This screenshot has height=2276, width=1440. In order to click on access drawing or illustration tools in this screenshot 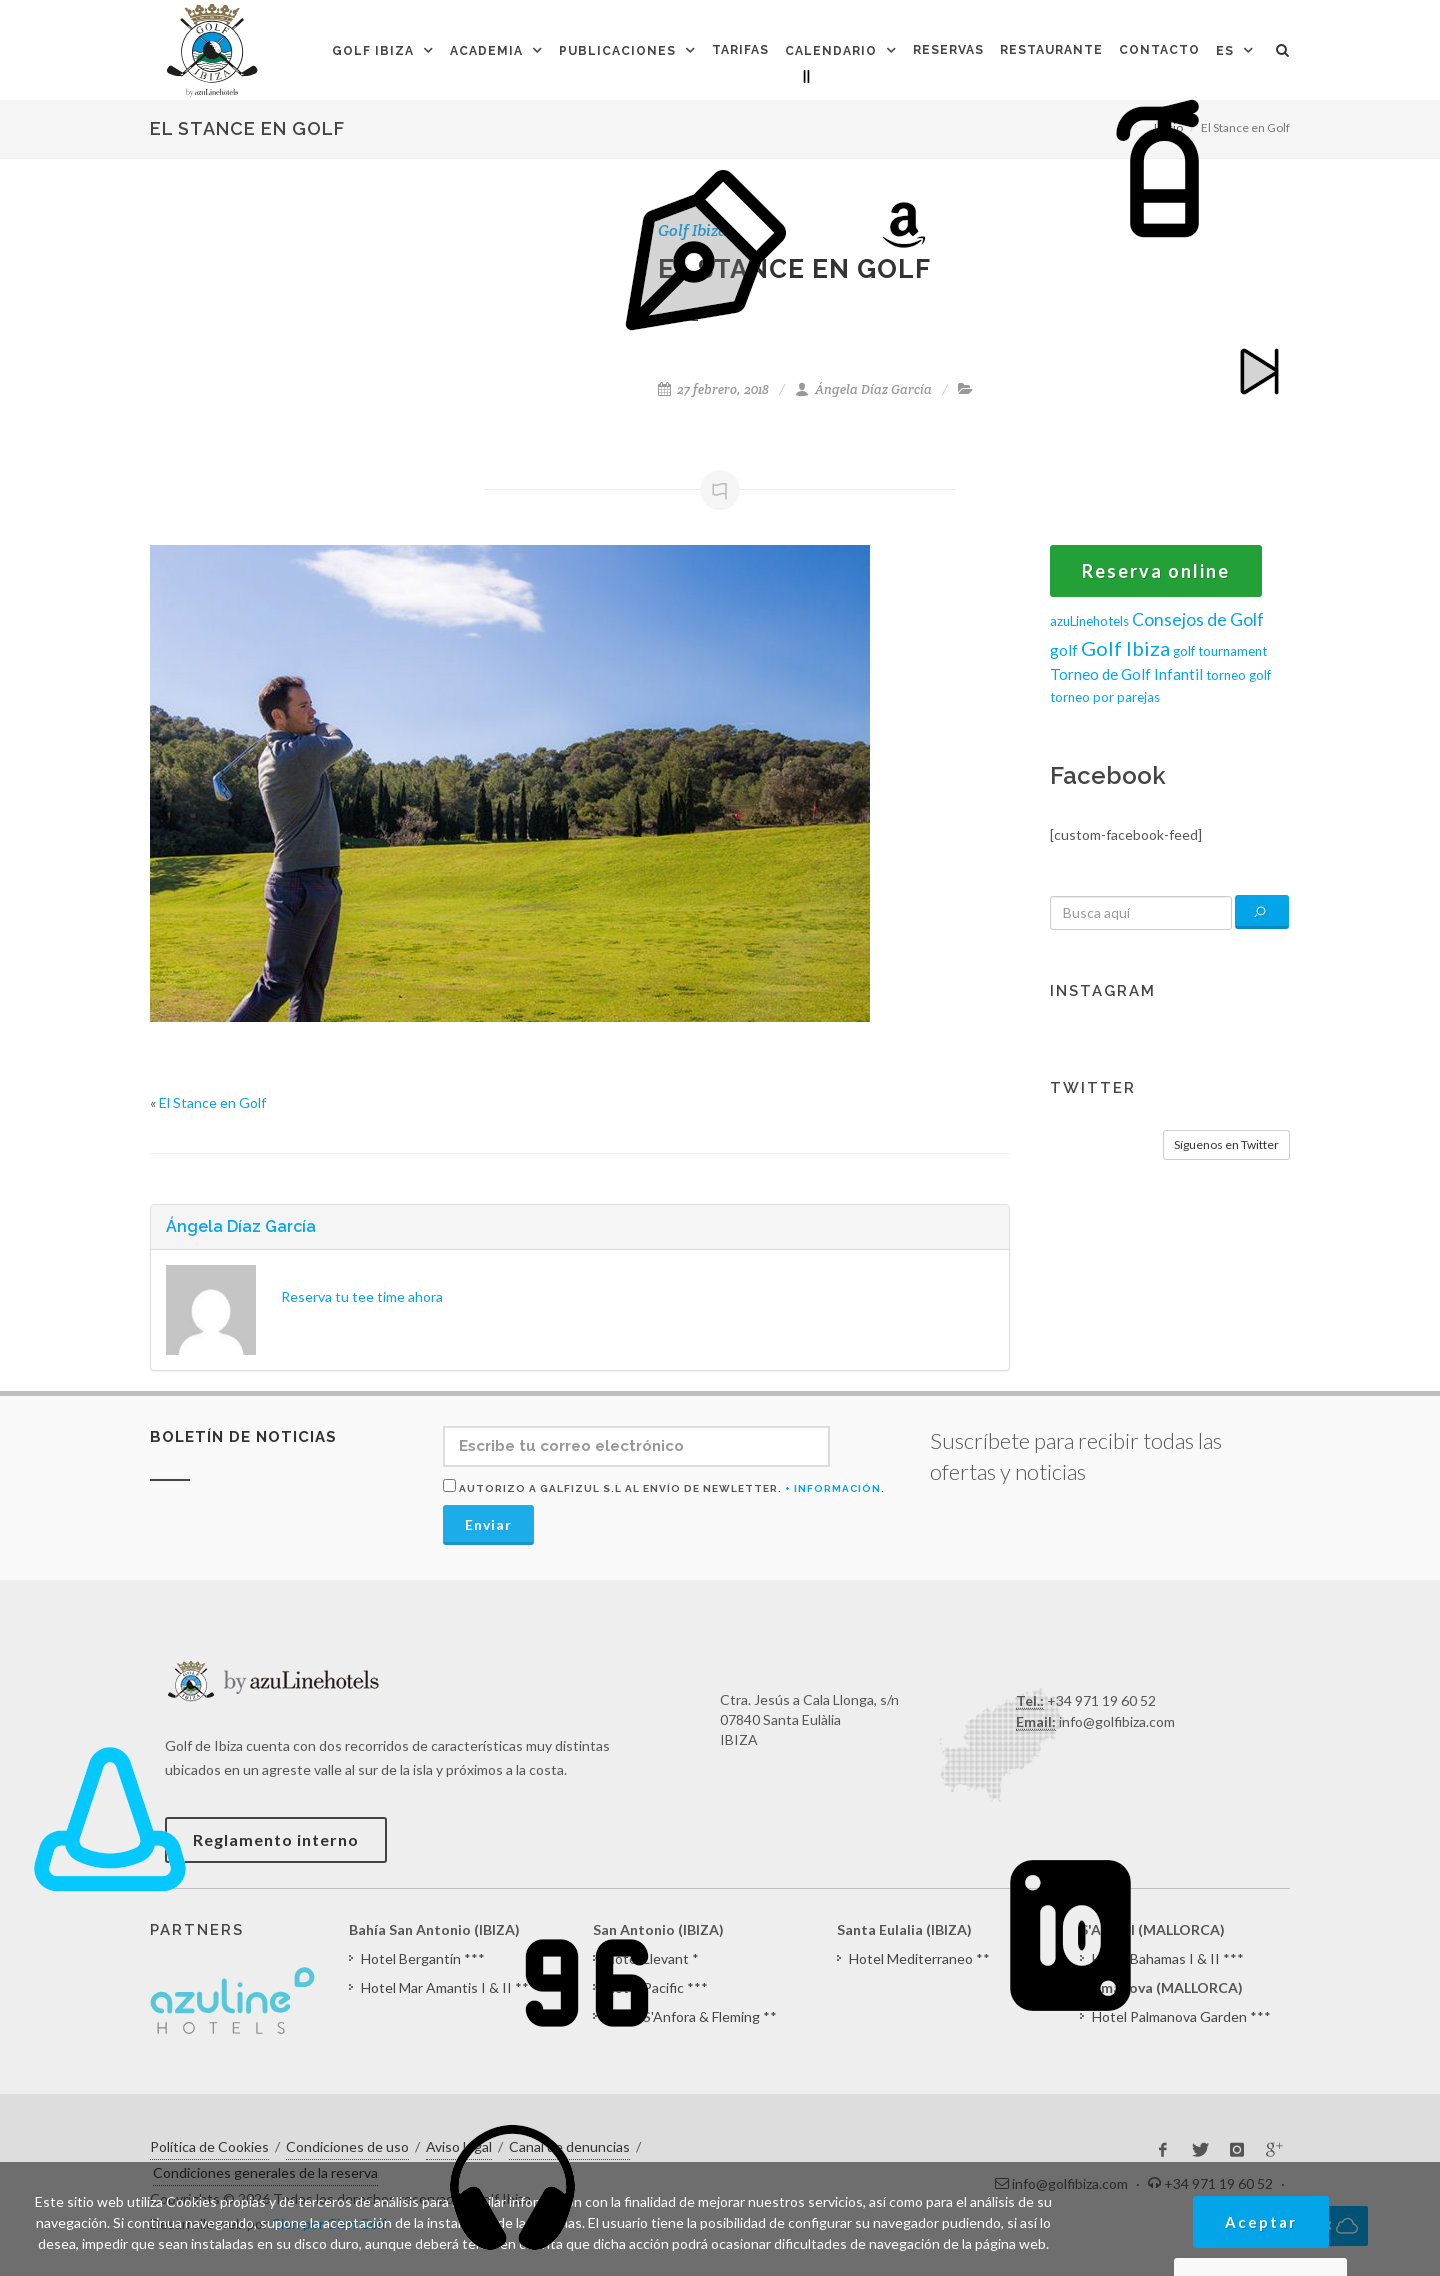, I will do `click(697, 259)`.